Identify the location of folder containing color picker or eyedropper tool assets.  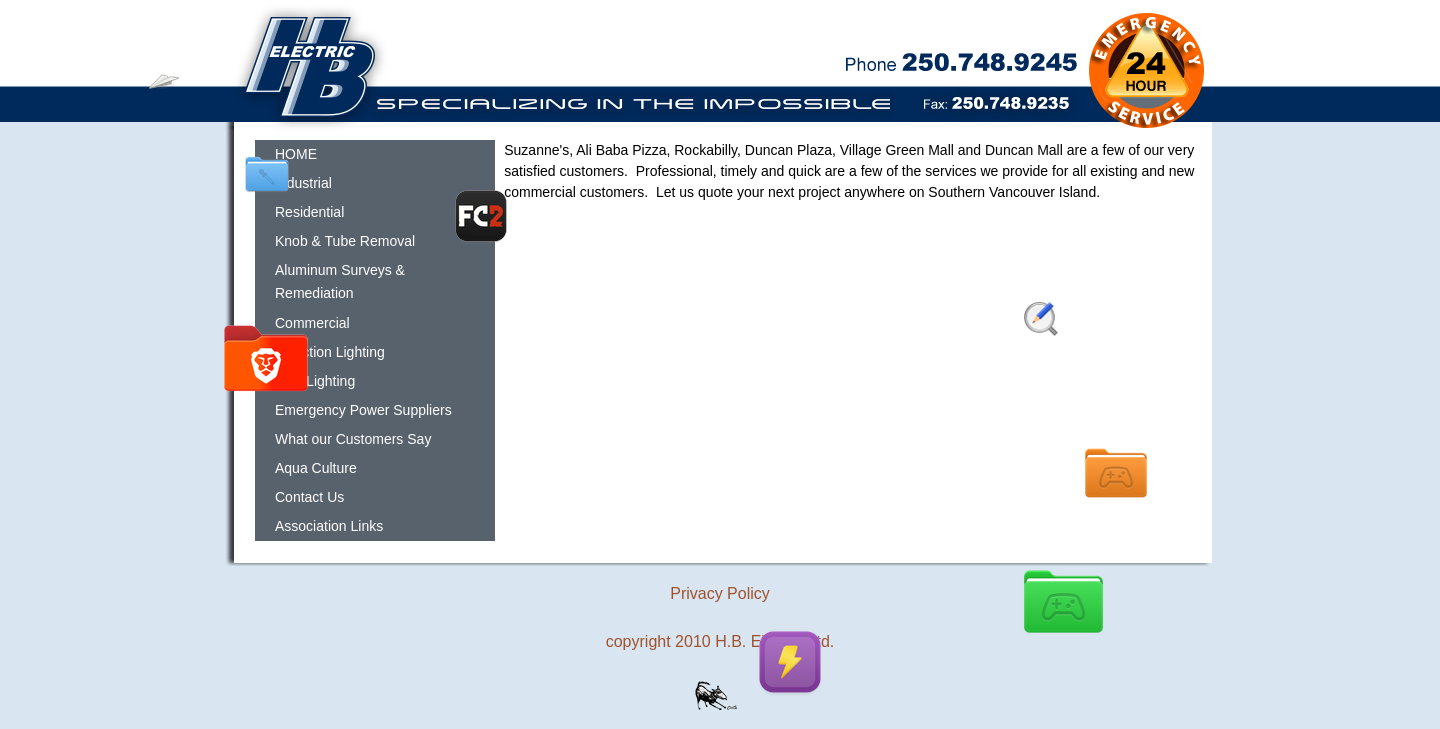
(267, 174).